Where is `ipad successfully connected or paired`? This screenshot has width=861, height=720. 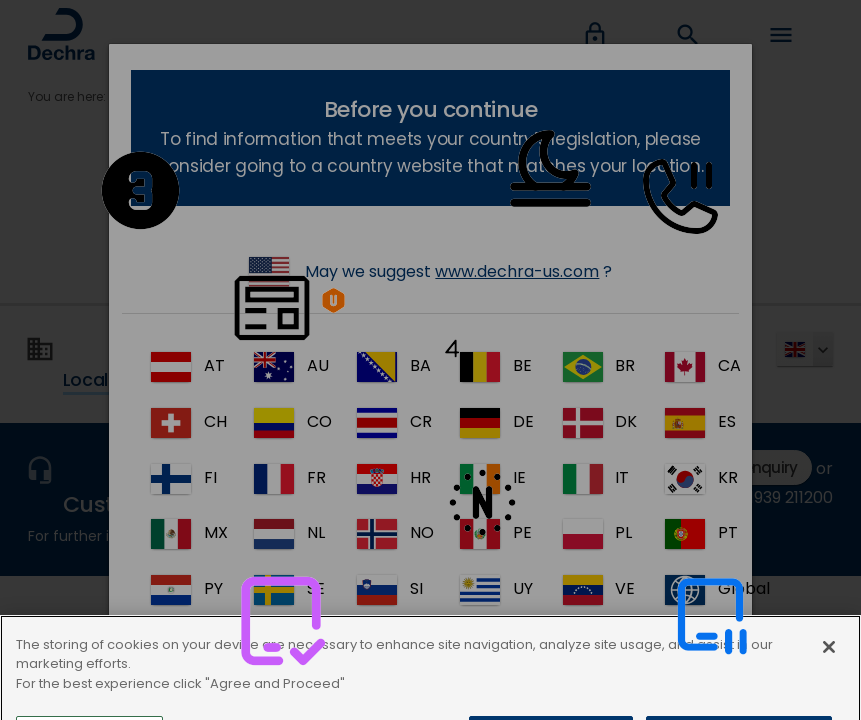
ipad successfully connected or paired is located at coordinates (281, 621).